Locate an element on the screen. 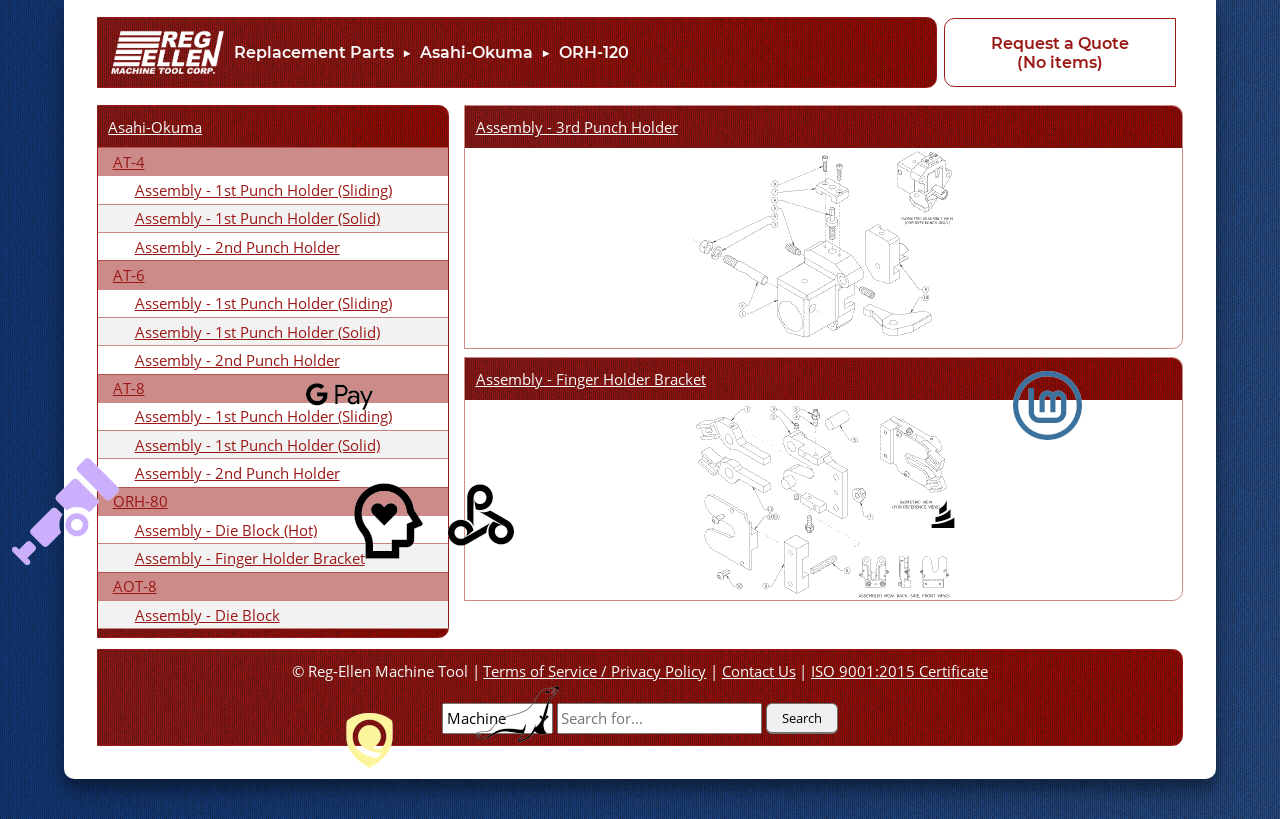 This screenshot has width=1280, height=819. Linux Mint operating system logo is located at coordinates (1047, 405).